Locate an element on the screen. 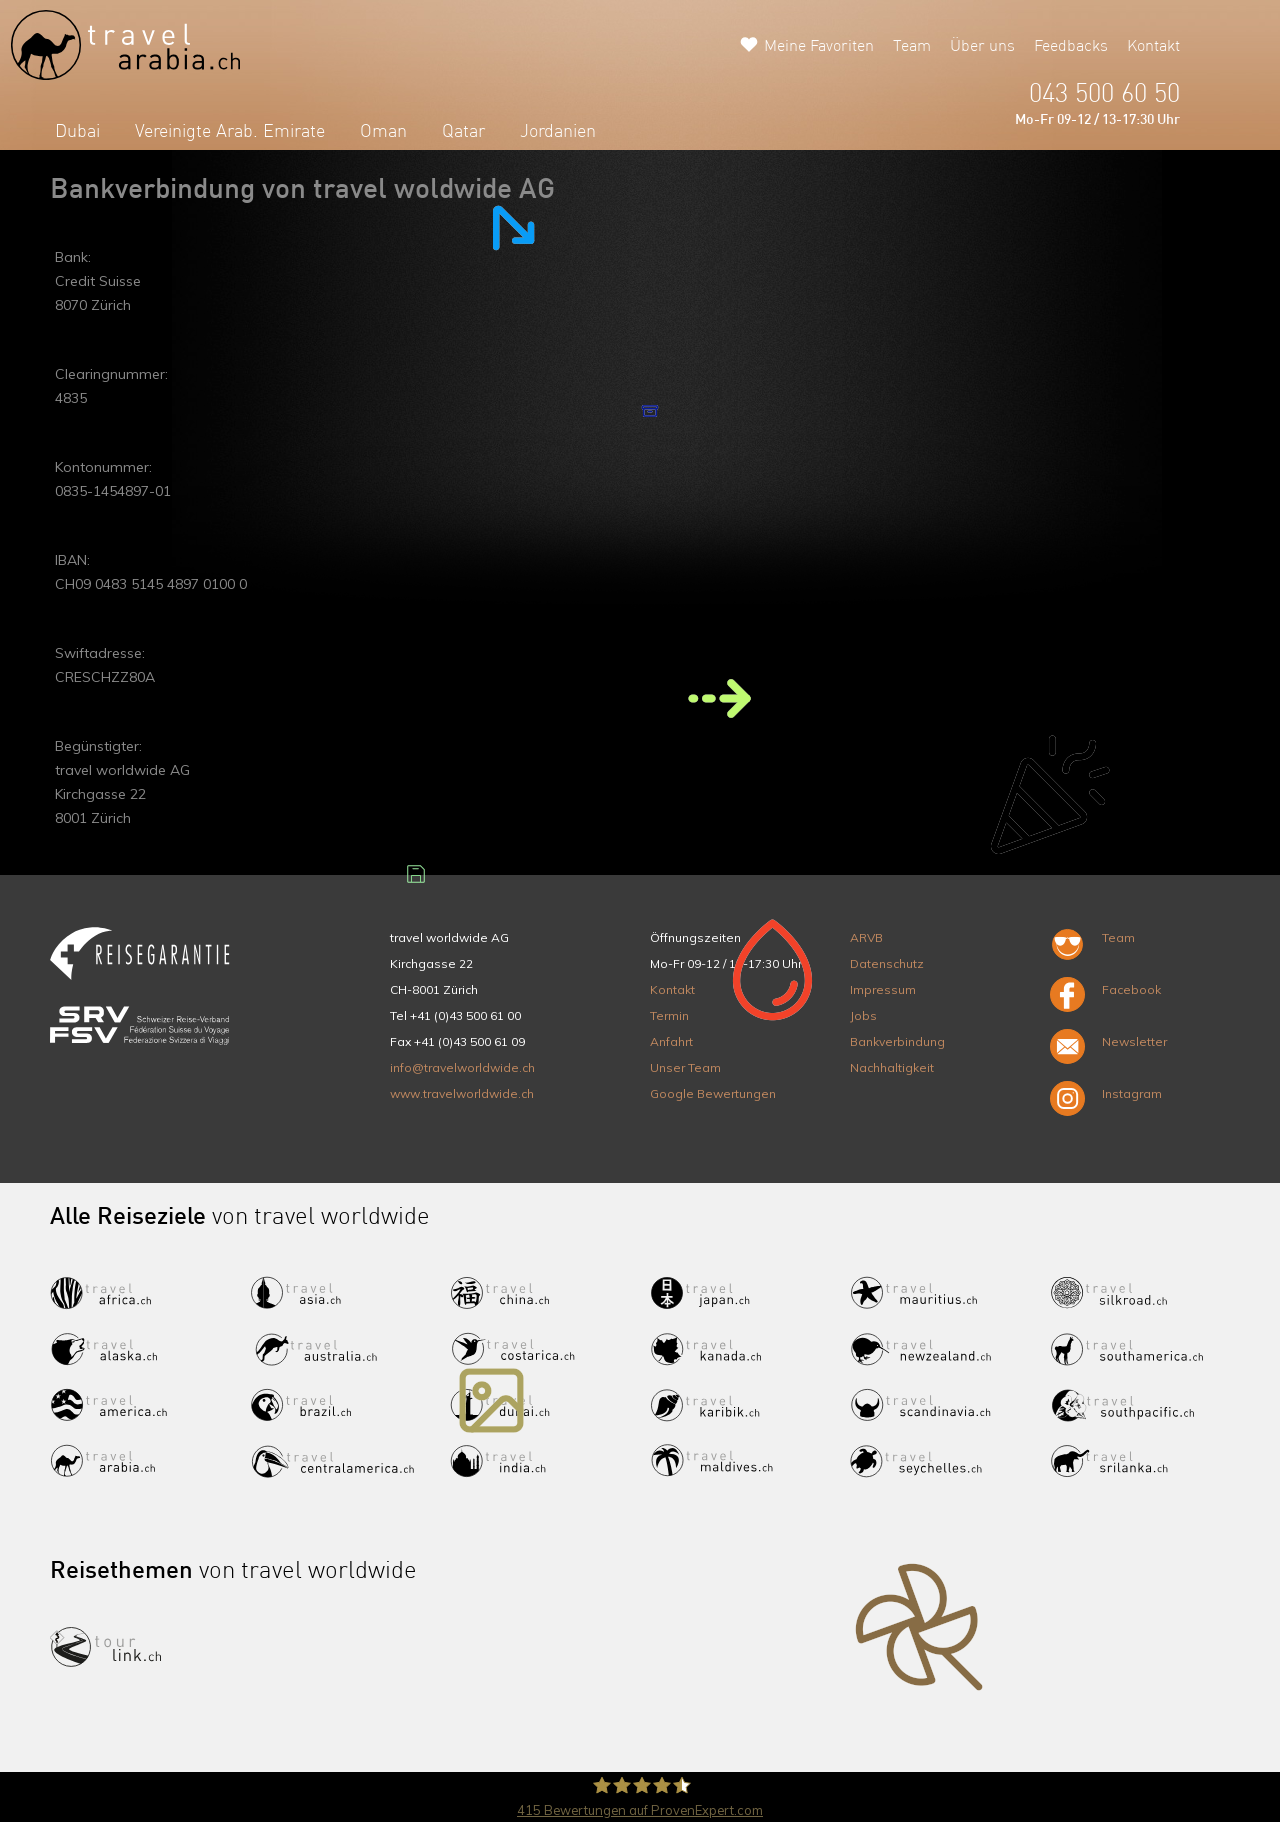 The image size is (1280, 1822). save current file or document is located at coordinates (416, 874).